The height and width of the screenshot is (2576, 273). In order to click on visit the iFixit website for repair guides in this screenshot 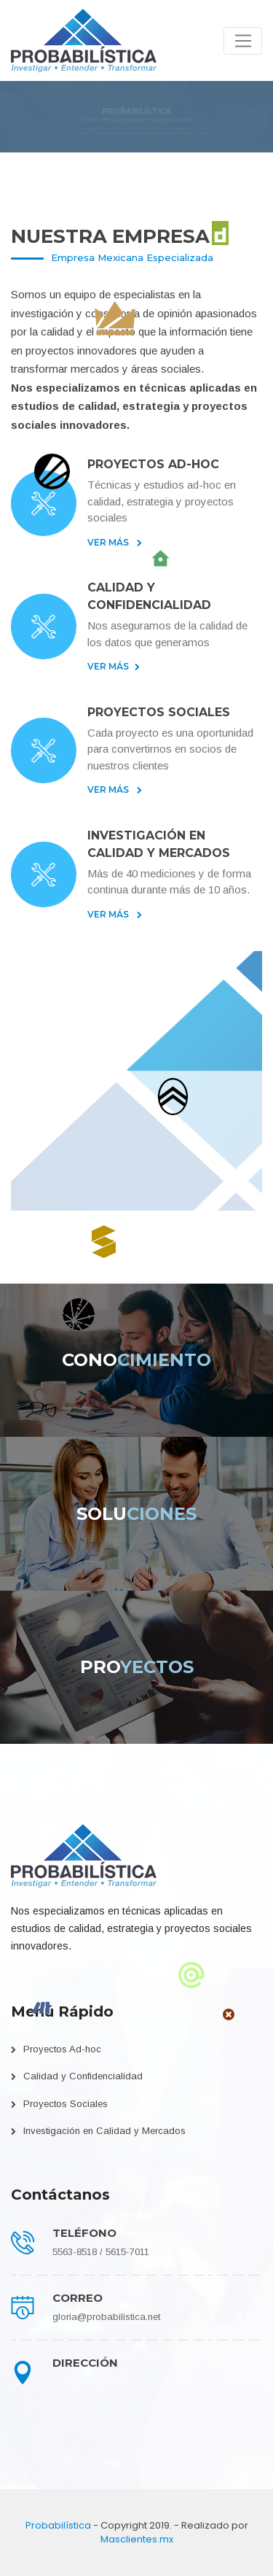, I will do `click(229, 2014)`.